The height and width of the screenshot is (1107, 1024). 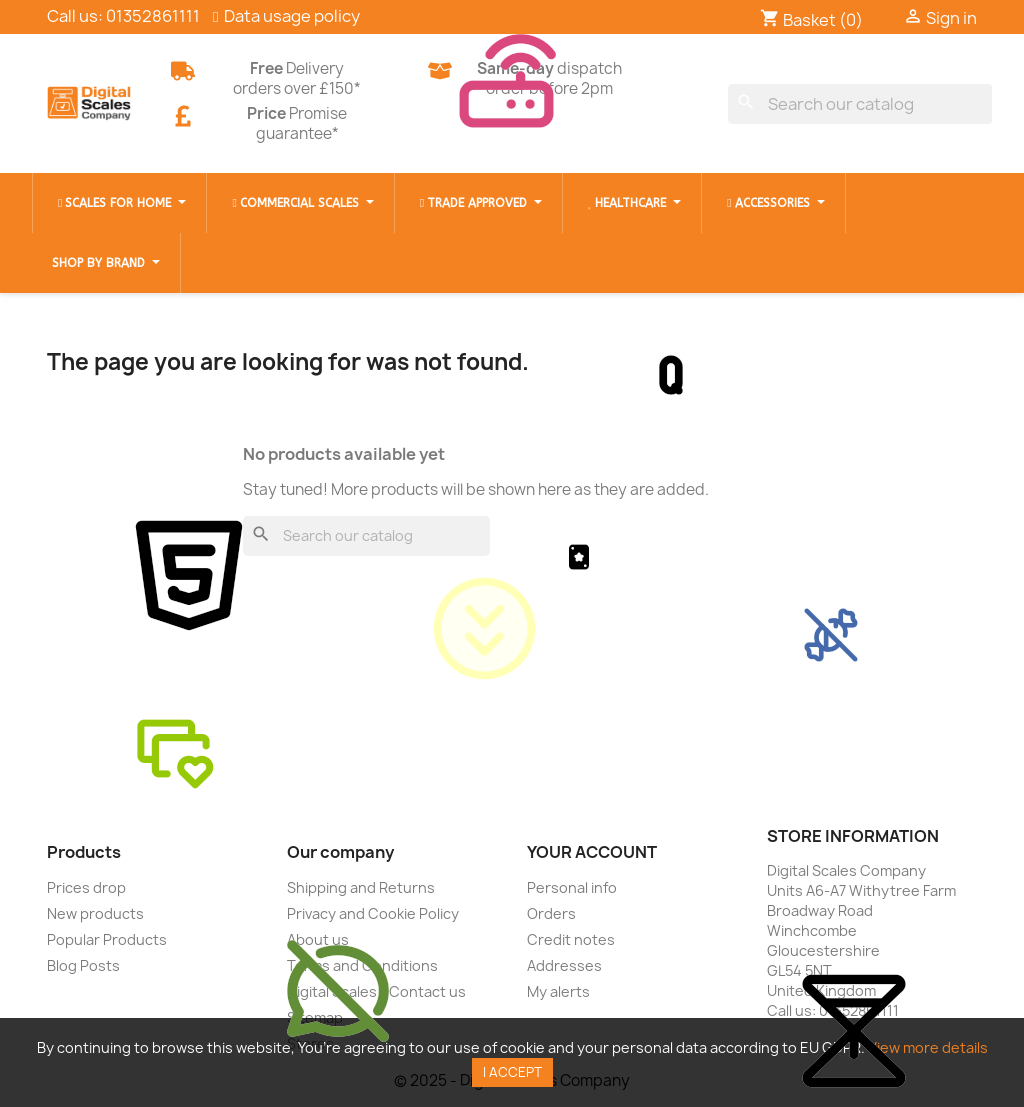 I want to click on donate or send money to a cause you love, so click(x=173, y=748).